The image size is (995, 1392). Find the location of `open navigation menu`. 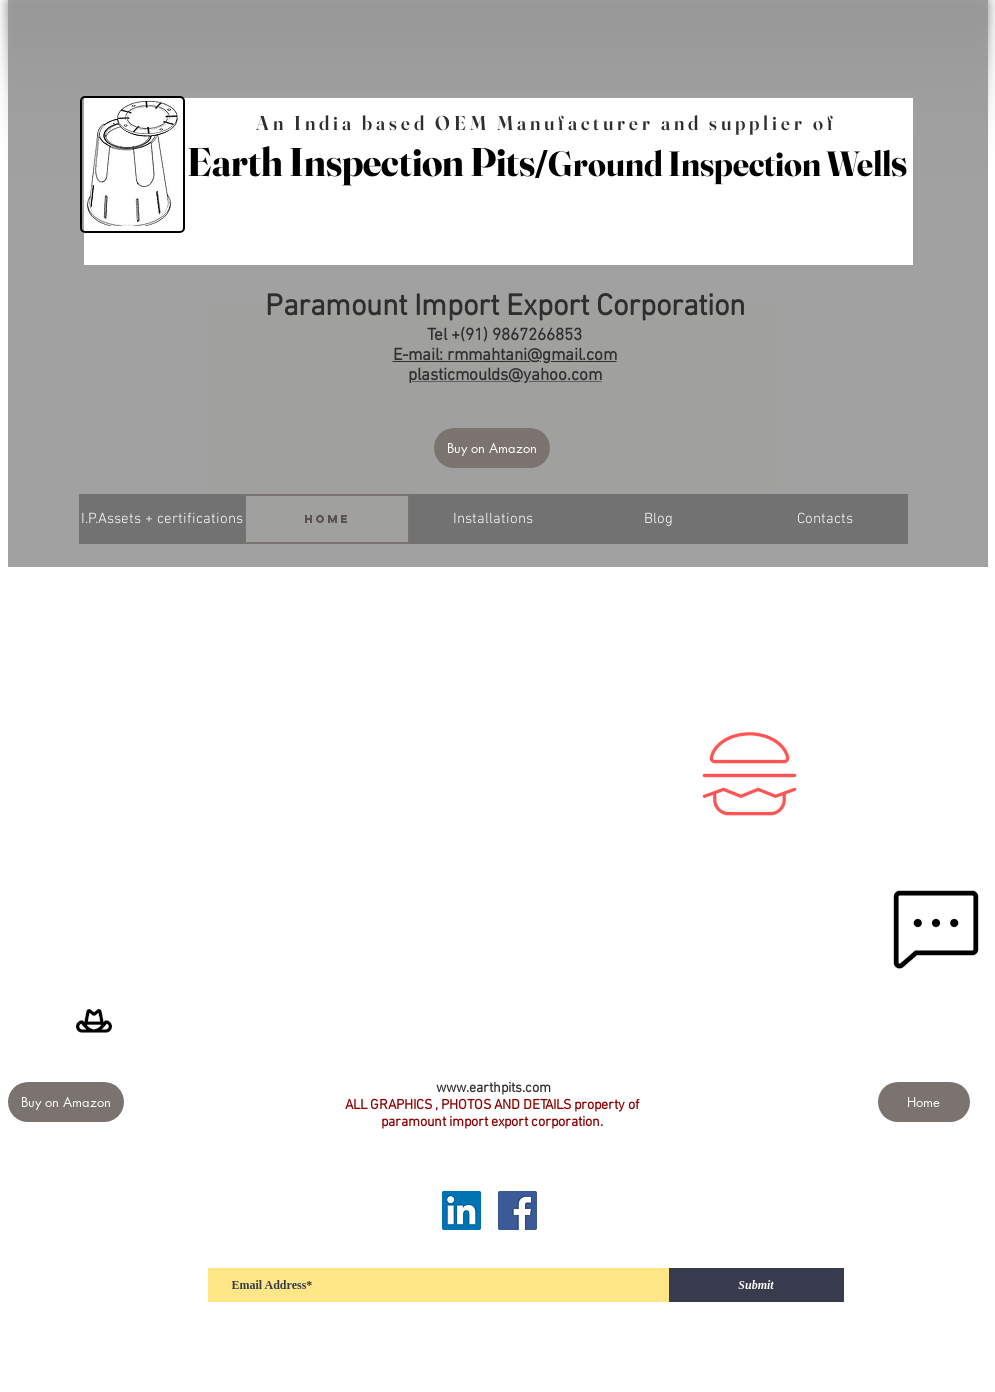

open navigation menu is located at coordinates (749, 775).